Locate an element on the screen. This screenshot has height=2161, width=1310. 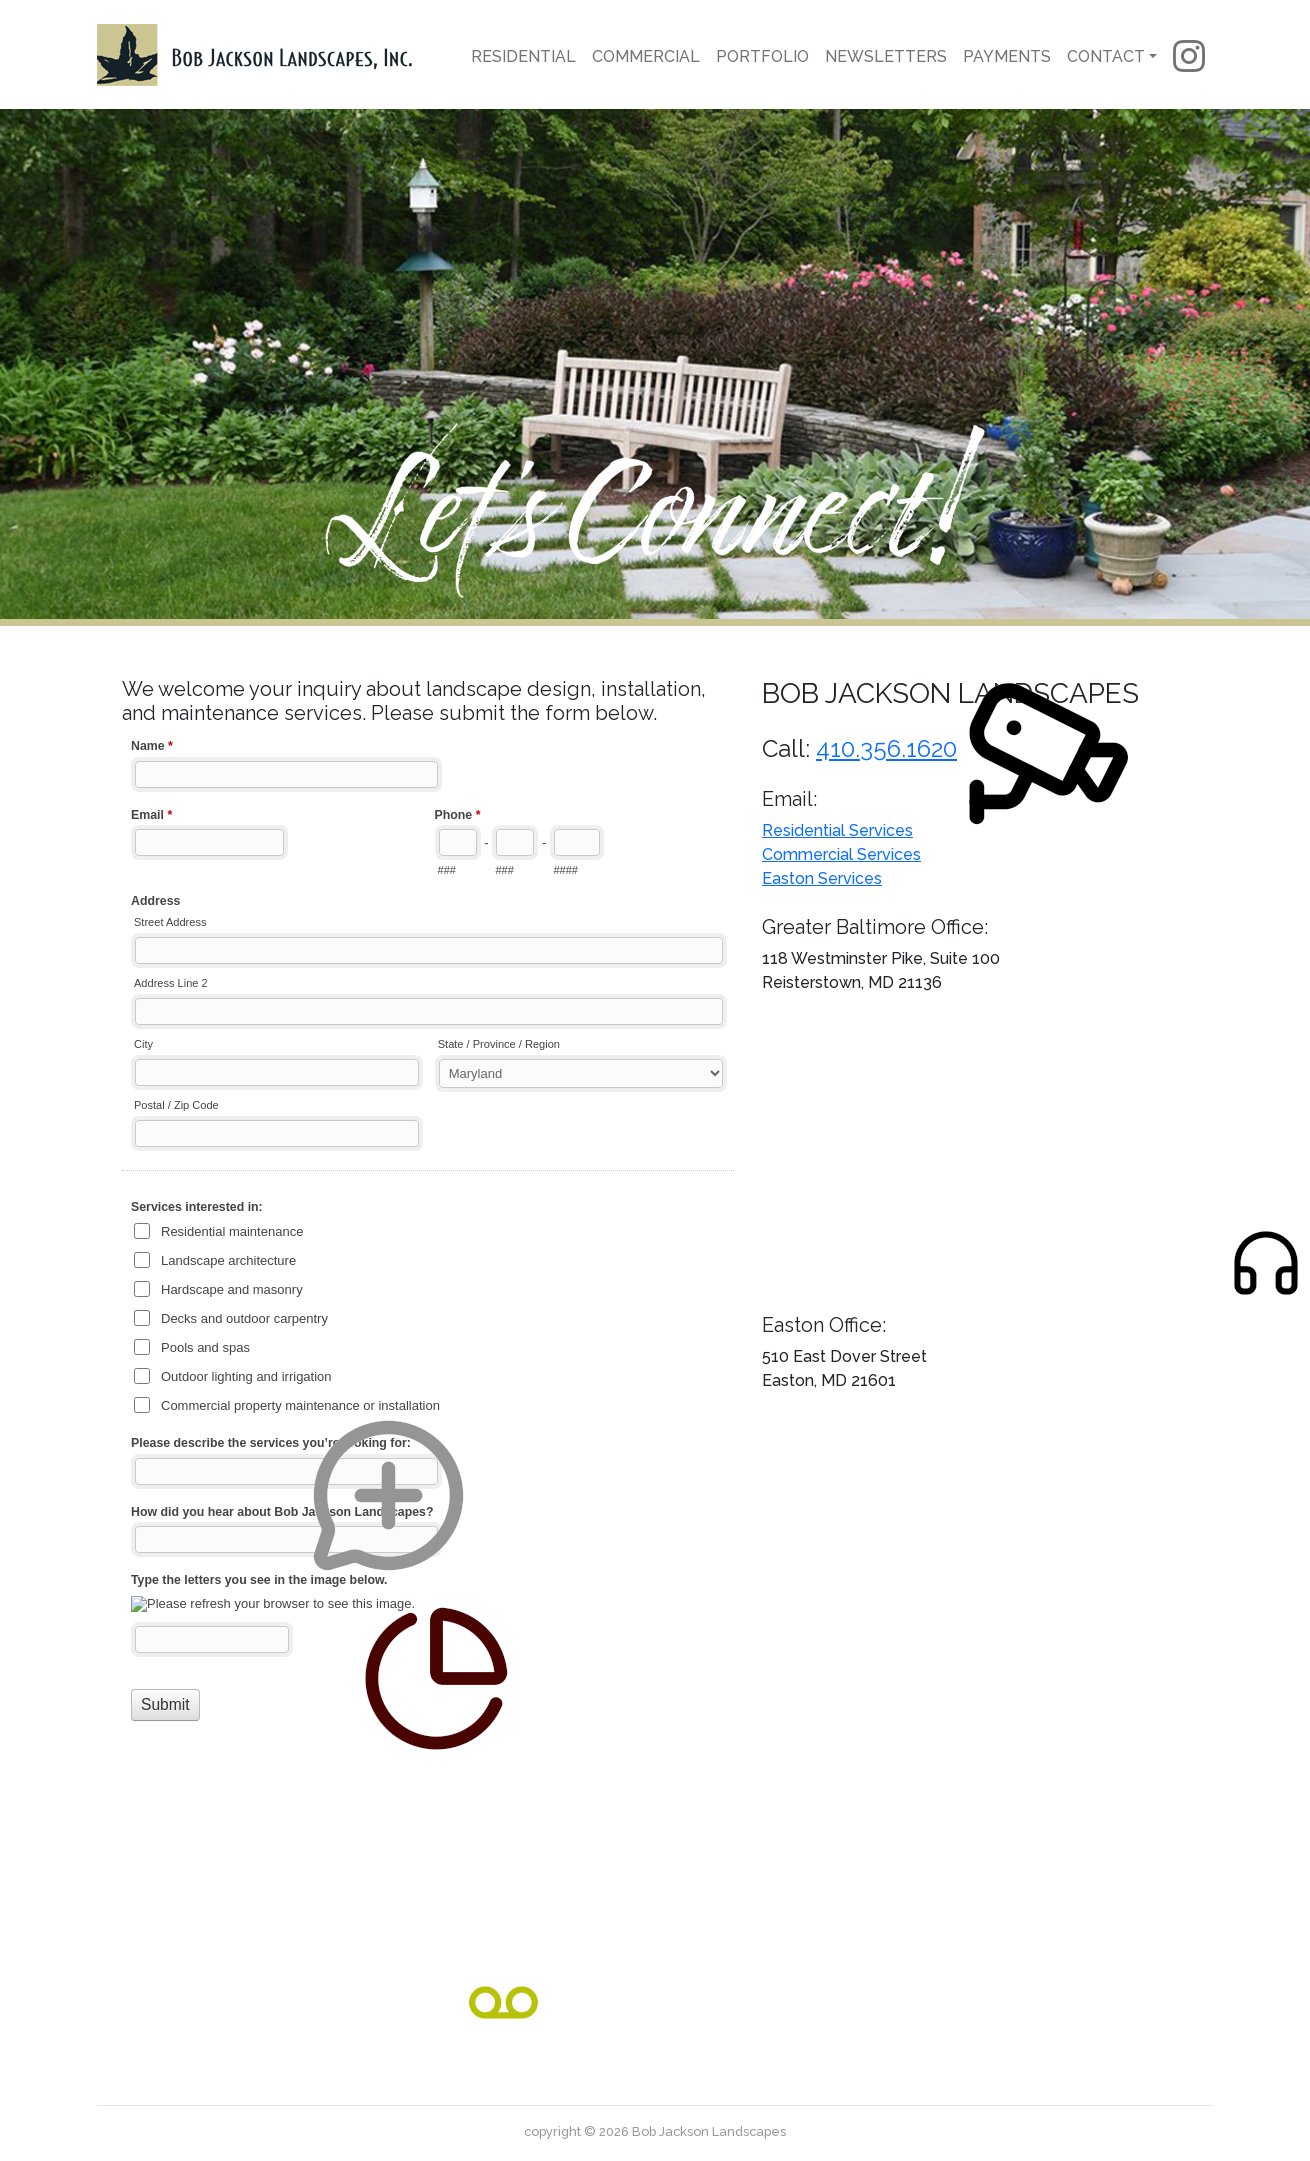
access voicemail messages is located at coordinates (503, 2002).